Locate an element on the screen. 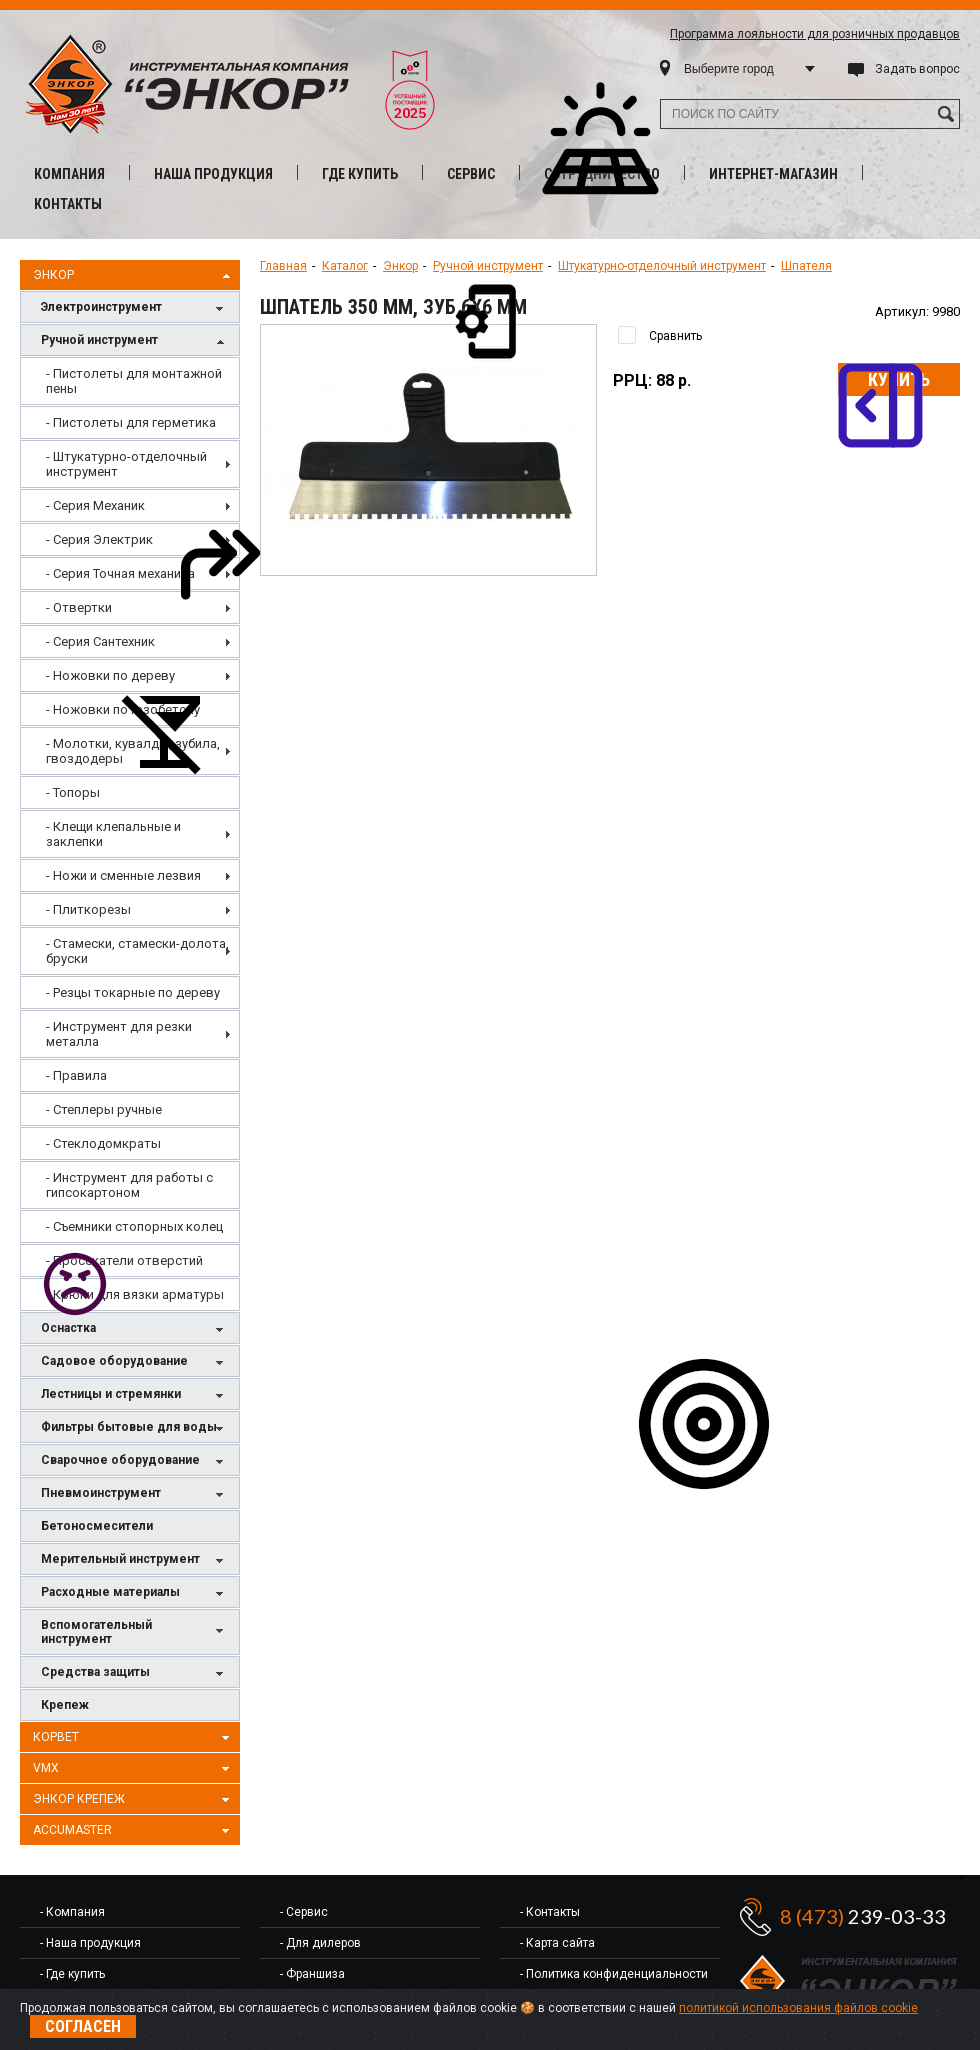  access solar energy settings is located at coordinates (600, 144).